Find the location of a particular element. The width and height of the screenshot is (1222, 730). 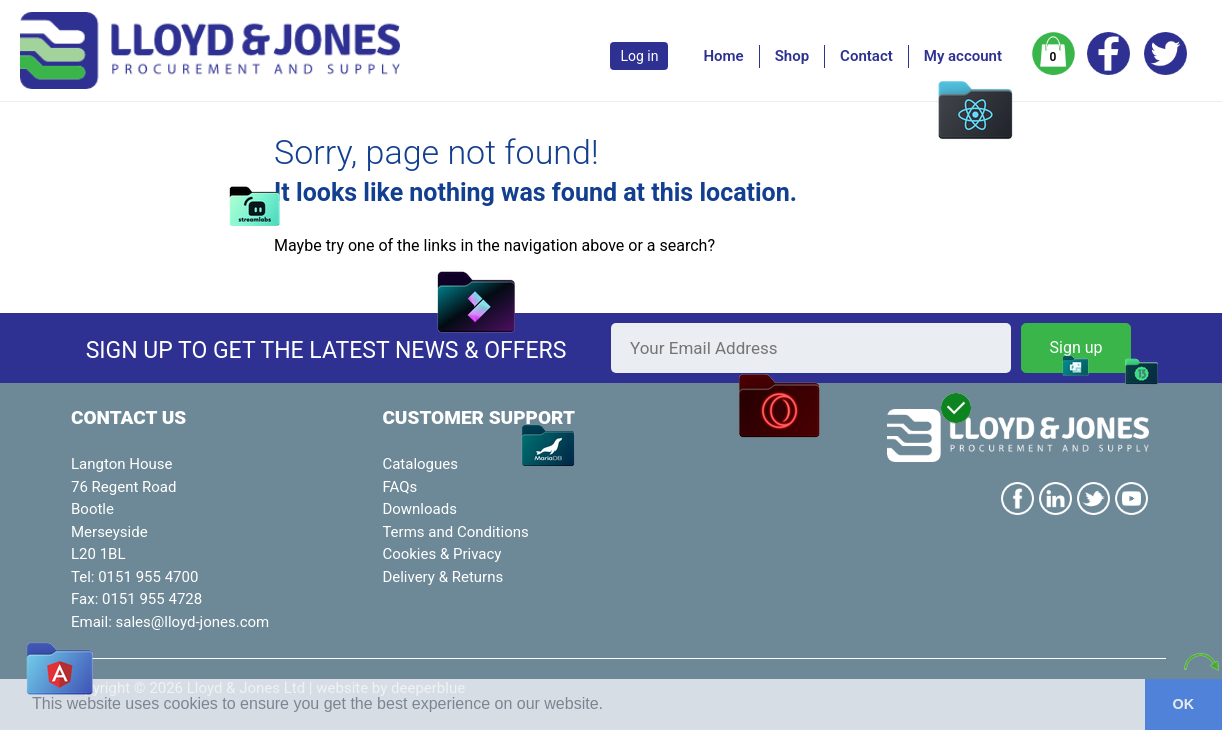

indicates file has been successfully synced is located at coordinates (956, 408).